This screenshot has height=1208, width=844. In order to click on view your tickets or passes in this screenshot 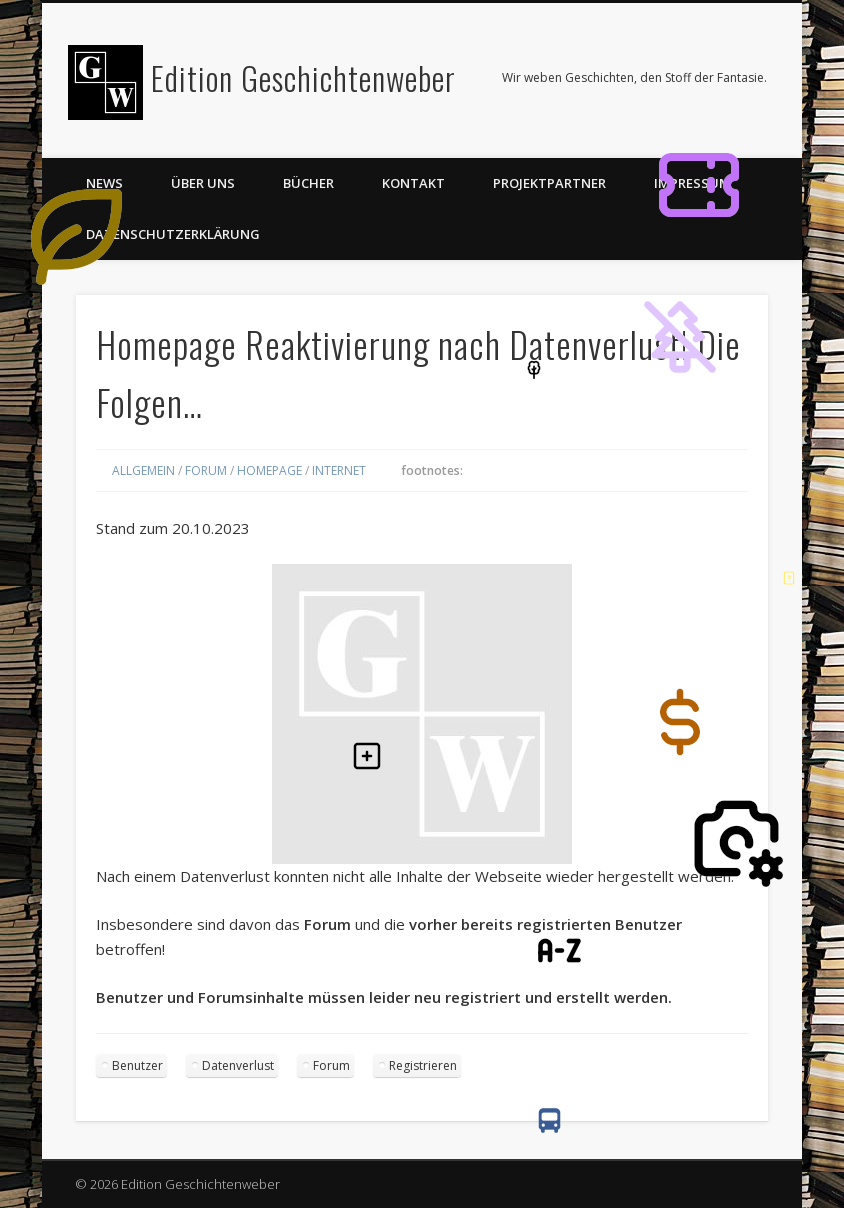, I will do `click(699, 185)`.